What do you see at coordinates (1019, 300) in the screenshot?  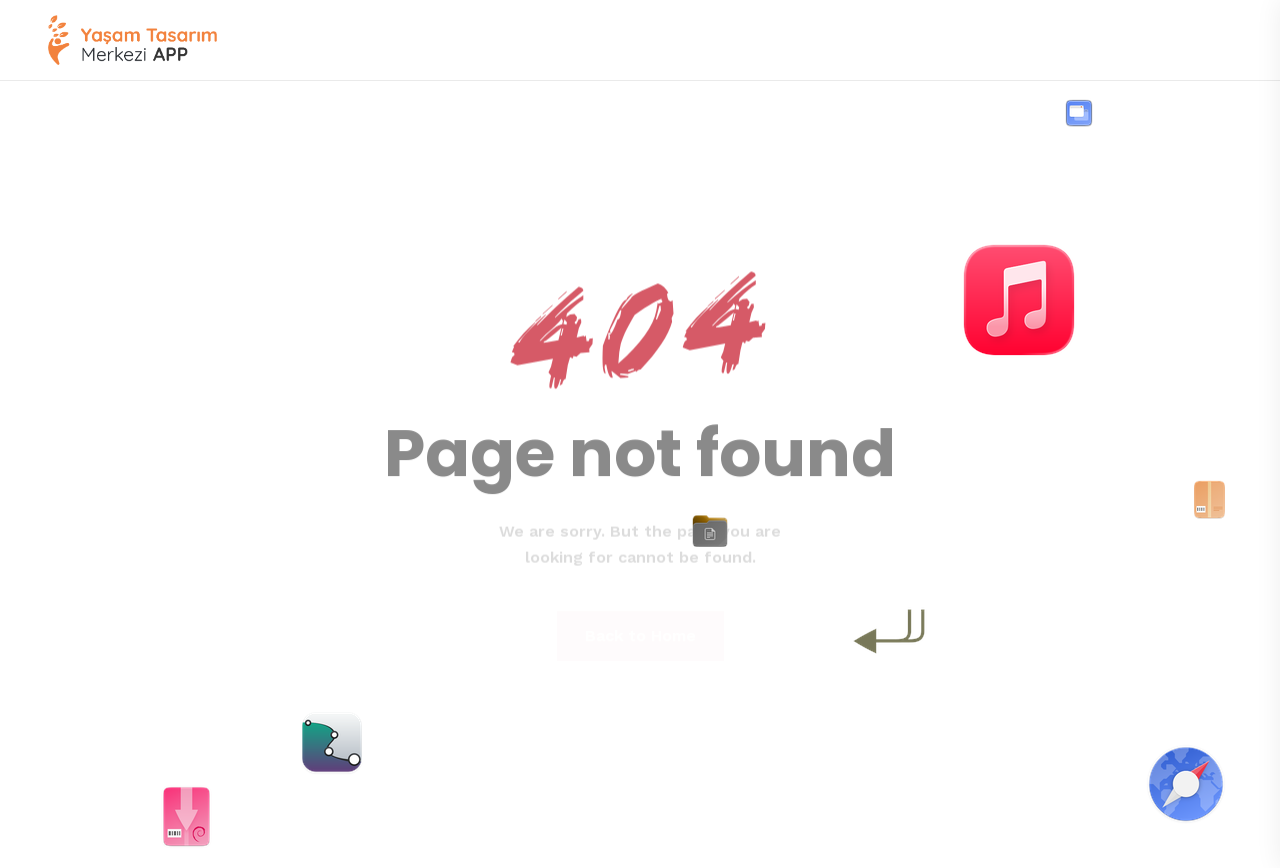 I see `open the gnome music app` at bounding box center [1019, 300].